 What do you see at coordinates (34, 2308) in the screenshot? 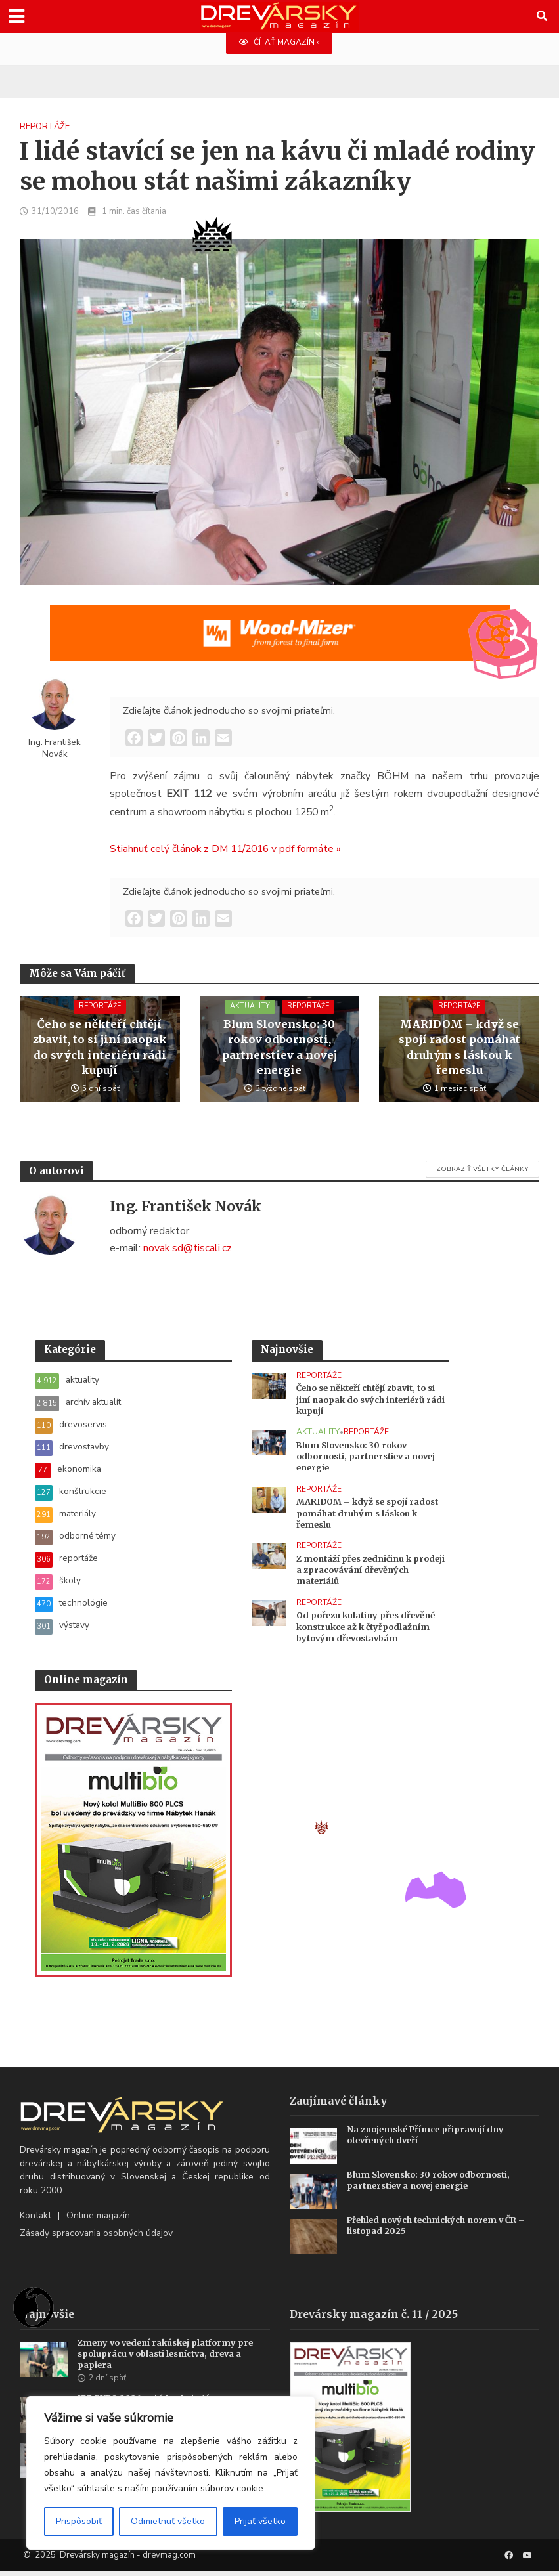
I see `indicates pregnancy or fetal development stage` at bounding box center [34, 2308].